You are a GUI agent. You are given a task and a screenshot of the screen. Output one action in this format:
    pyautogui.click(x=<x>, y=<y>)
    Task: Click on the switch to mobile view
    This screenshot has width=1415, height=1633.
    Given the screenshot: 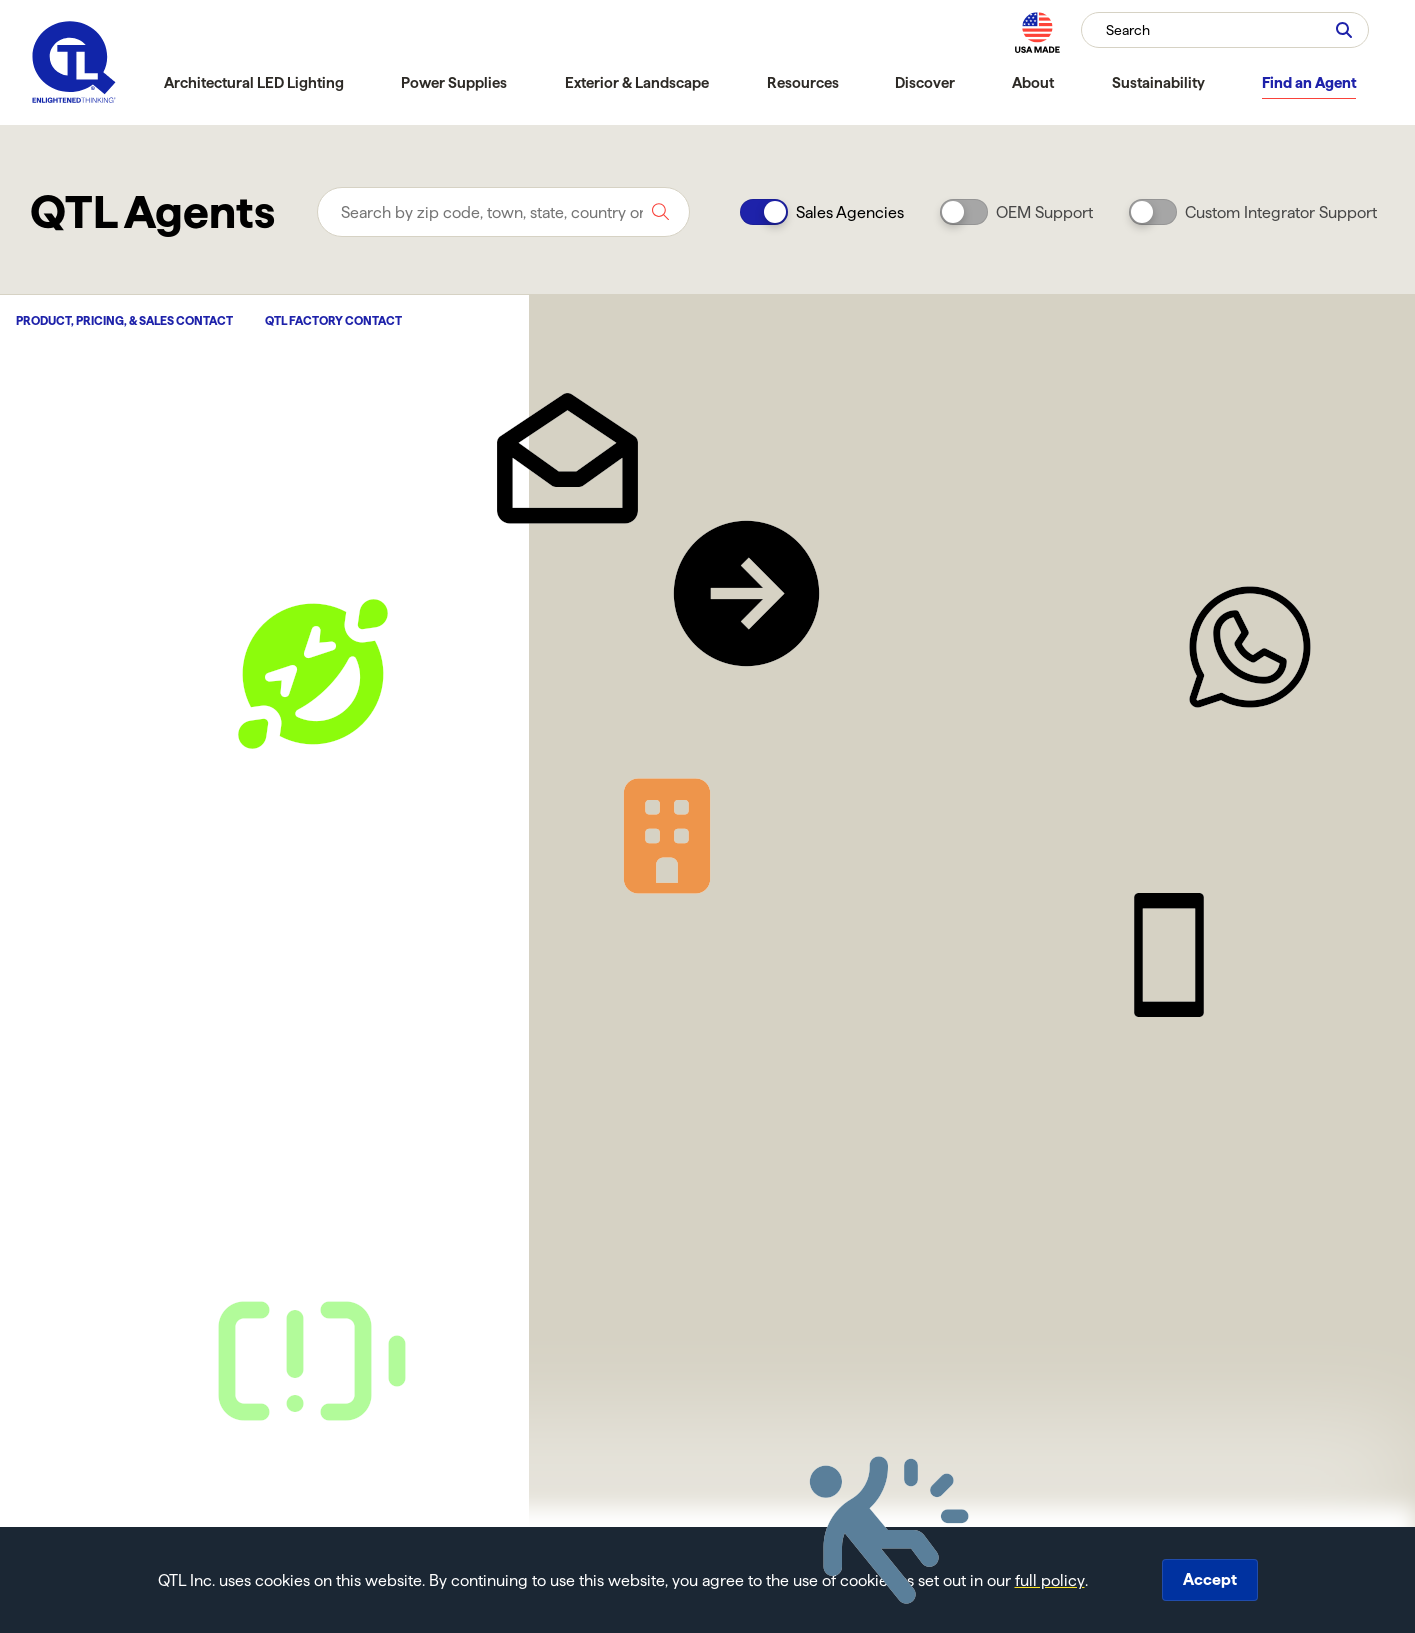 What is the action you would take?
    pyautogui.click(x=1169, y=955)
    